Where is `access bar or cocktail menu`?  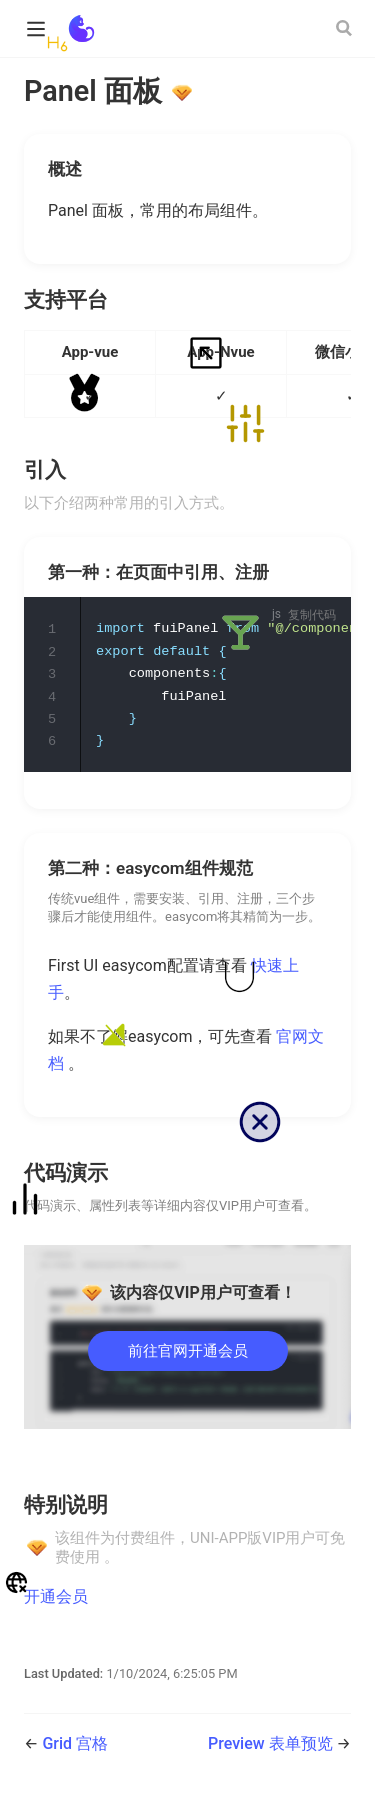
access bar or cocktail menu is located at coordinates (240, 631).